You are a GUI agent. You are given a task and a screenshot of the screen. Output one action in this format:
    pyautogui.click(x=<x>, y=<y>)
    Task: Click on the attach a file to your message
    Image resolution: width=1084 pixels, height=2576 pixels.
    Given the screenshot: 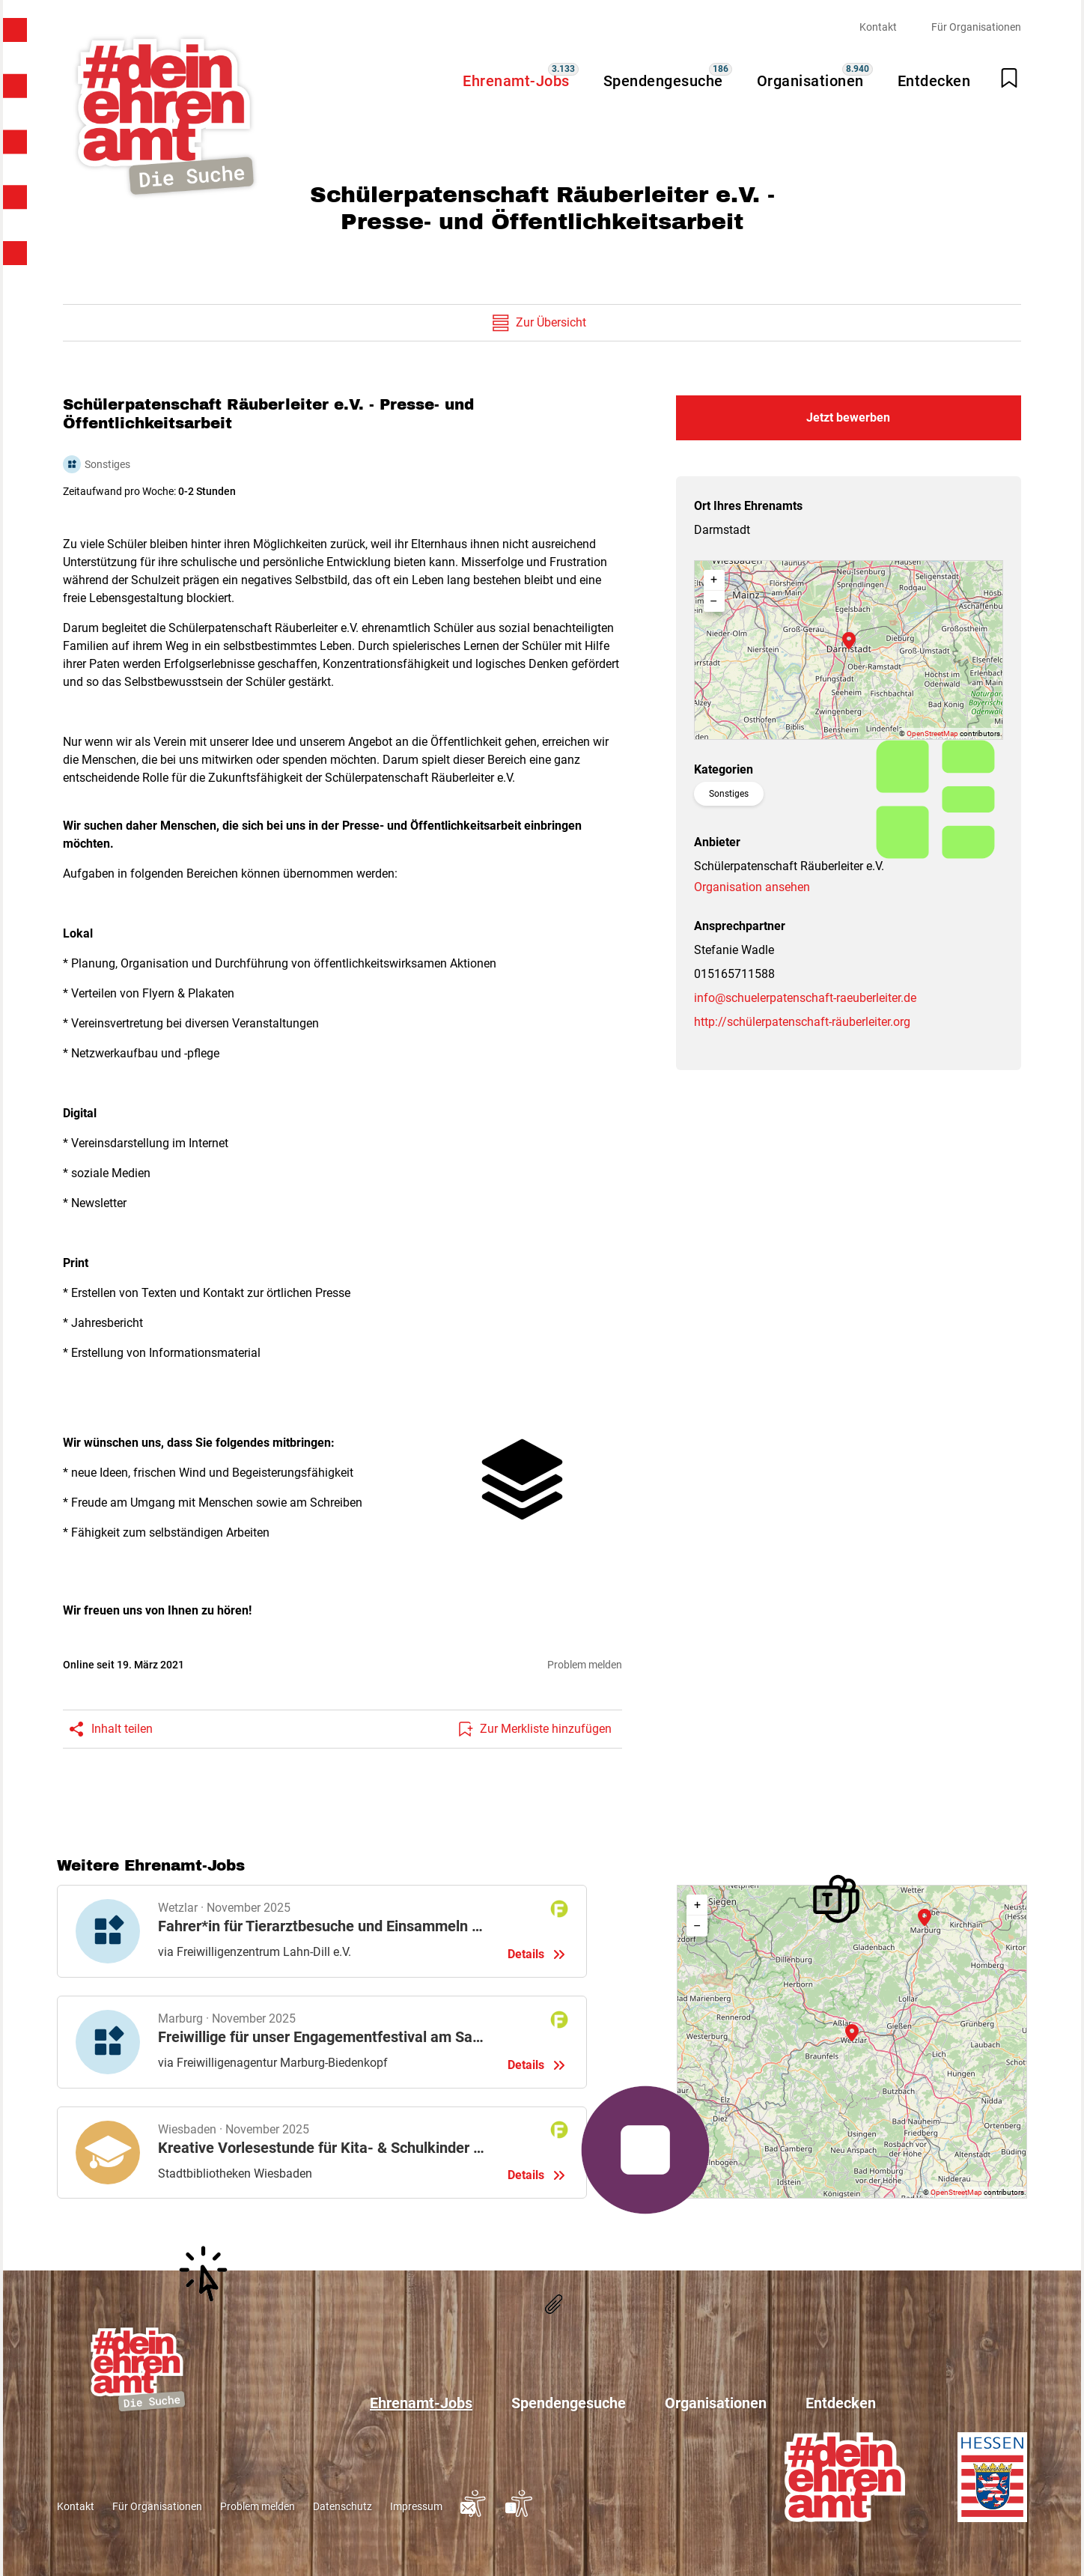 What is the action you would take?
    pyautogui.click(x=554, y=2304)
    